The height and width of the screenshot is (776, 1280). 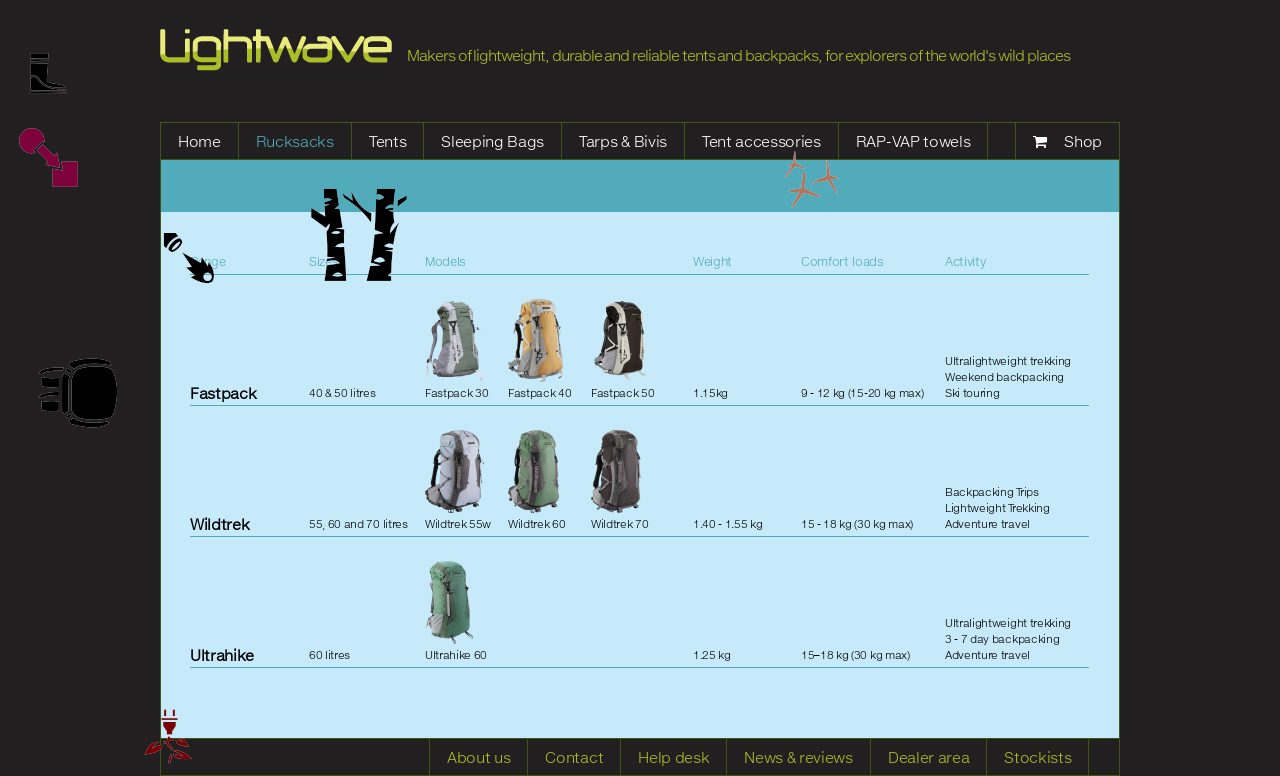 What do you see at coordinates (48, 157) in the screenshot?
I see `transform or convert an object` at bounding box center [48, 157].